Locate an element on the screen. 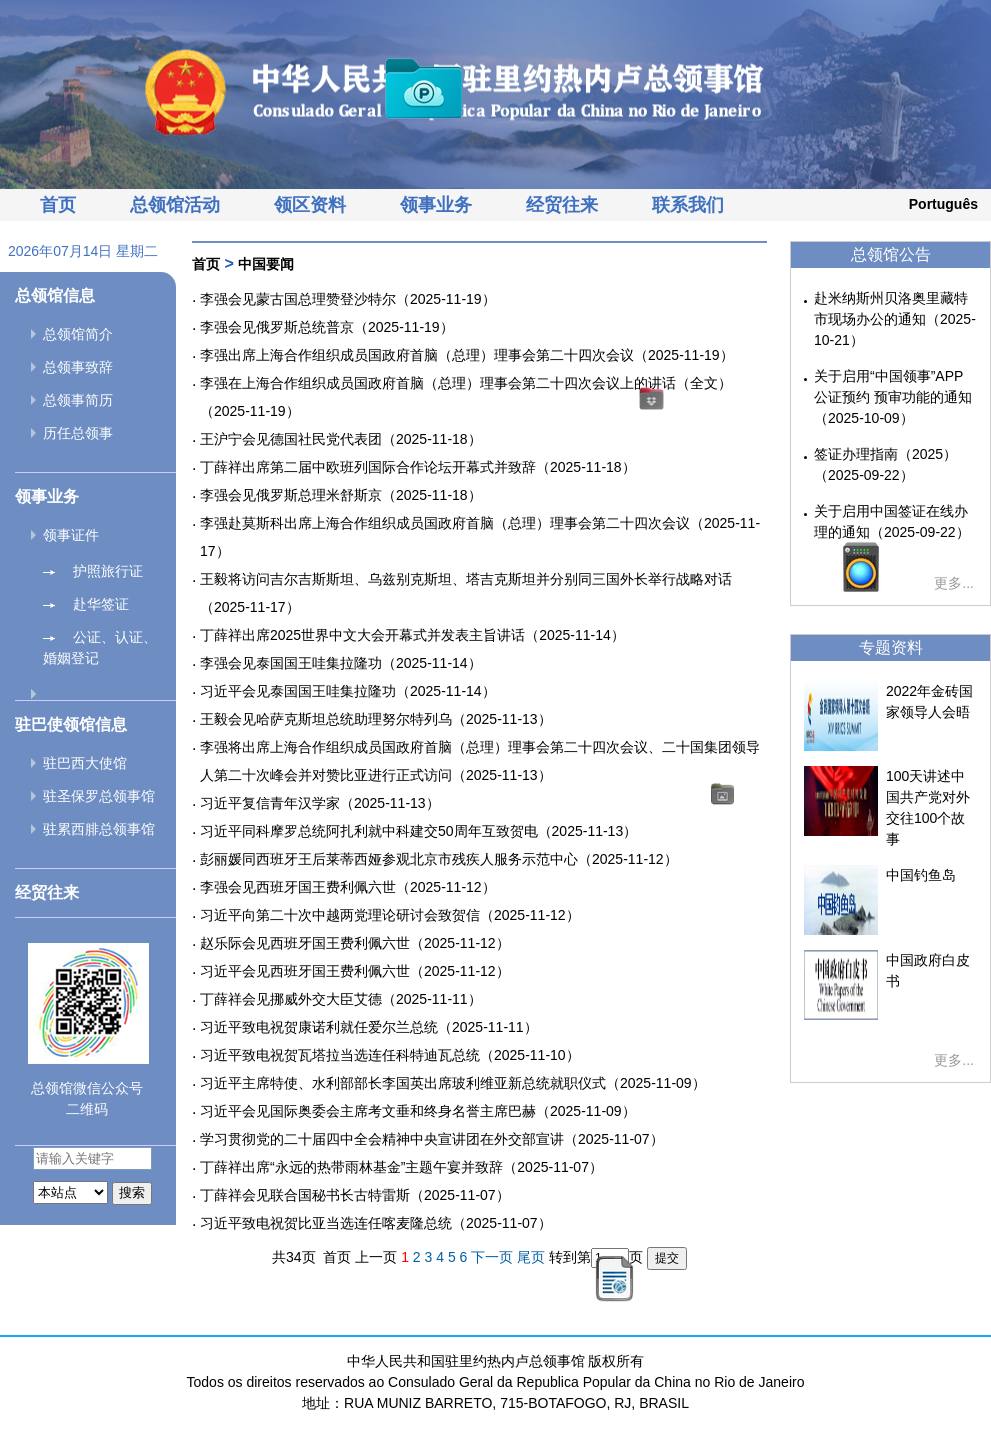  open your pictures folder is located at coordinates (722, 793).